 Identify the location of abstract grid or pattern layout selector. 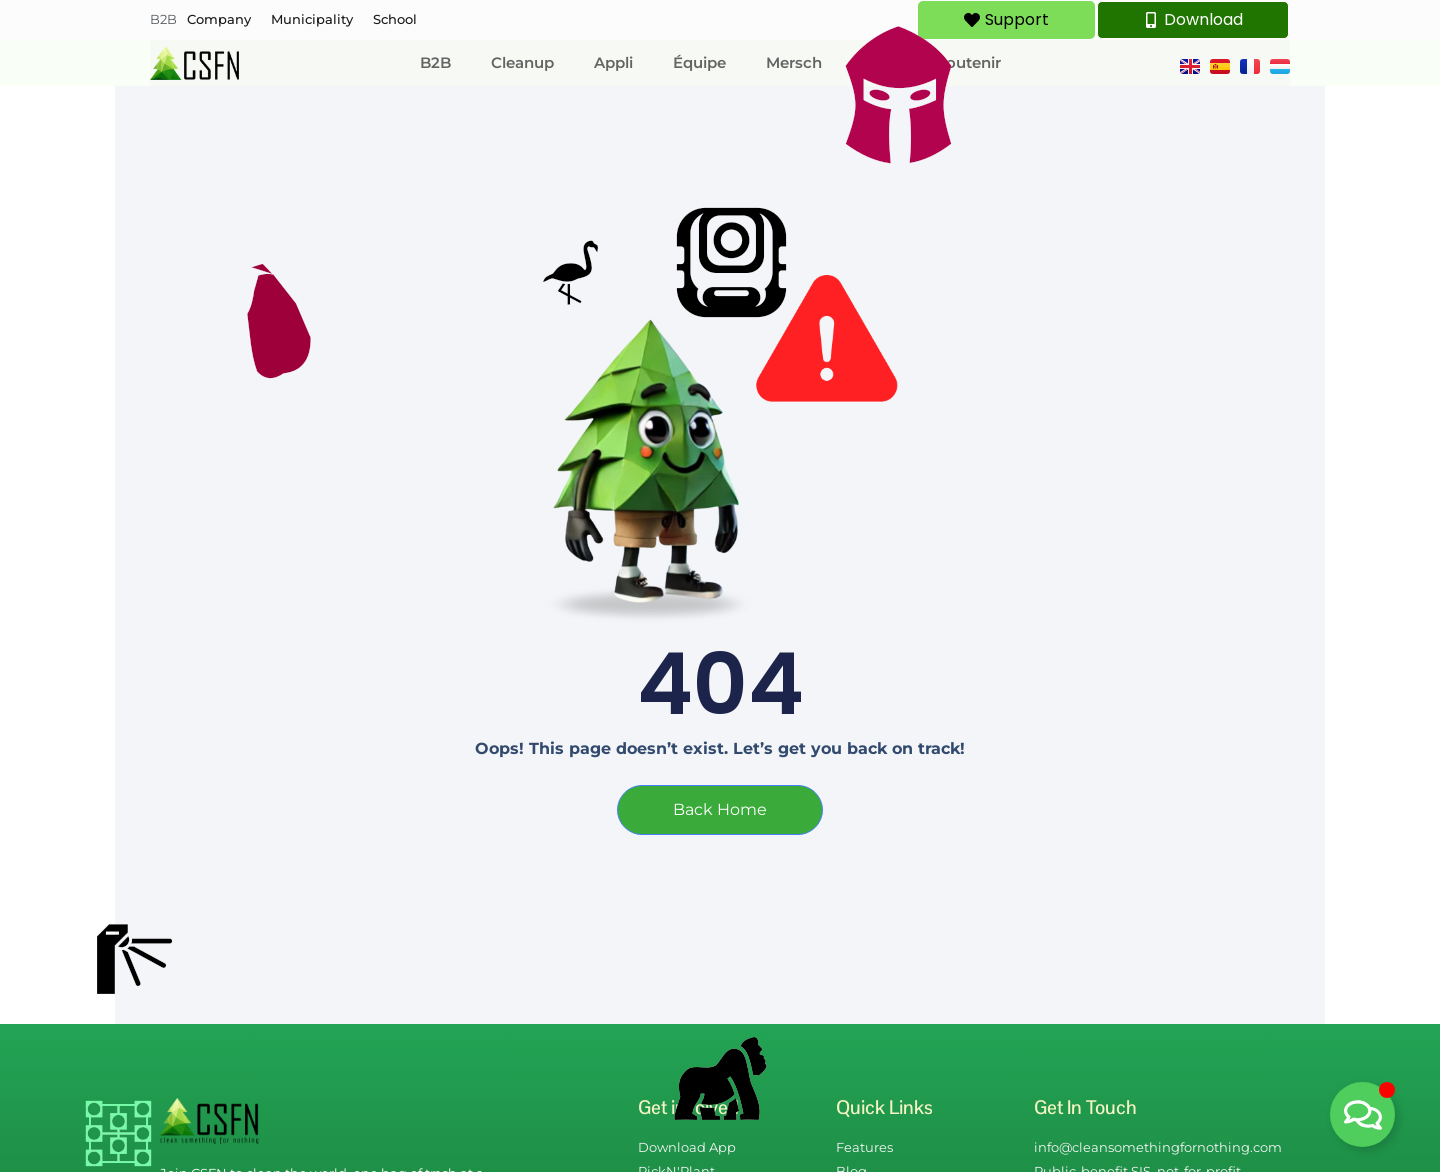
(118, 1133).